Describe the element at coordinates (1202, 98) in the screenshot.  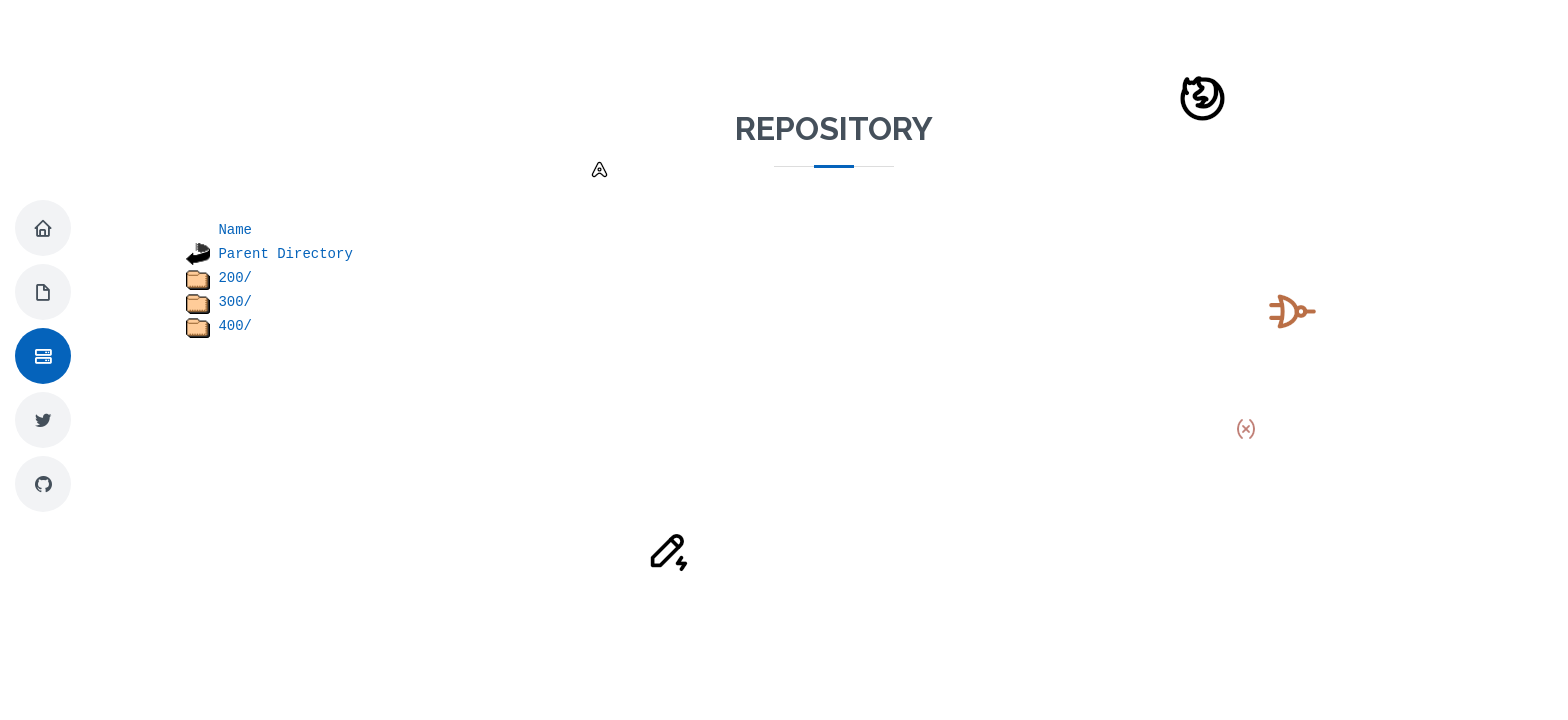
I see `open link in Firefox browser` at that location.